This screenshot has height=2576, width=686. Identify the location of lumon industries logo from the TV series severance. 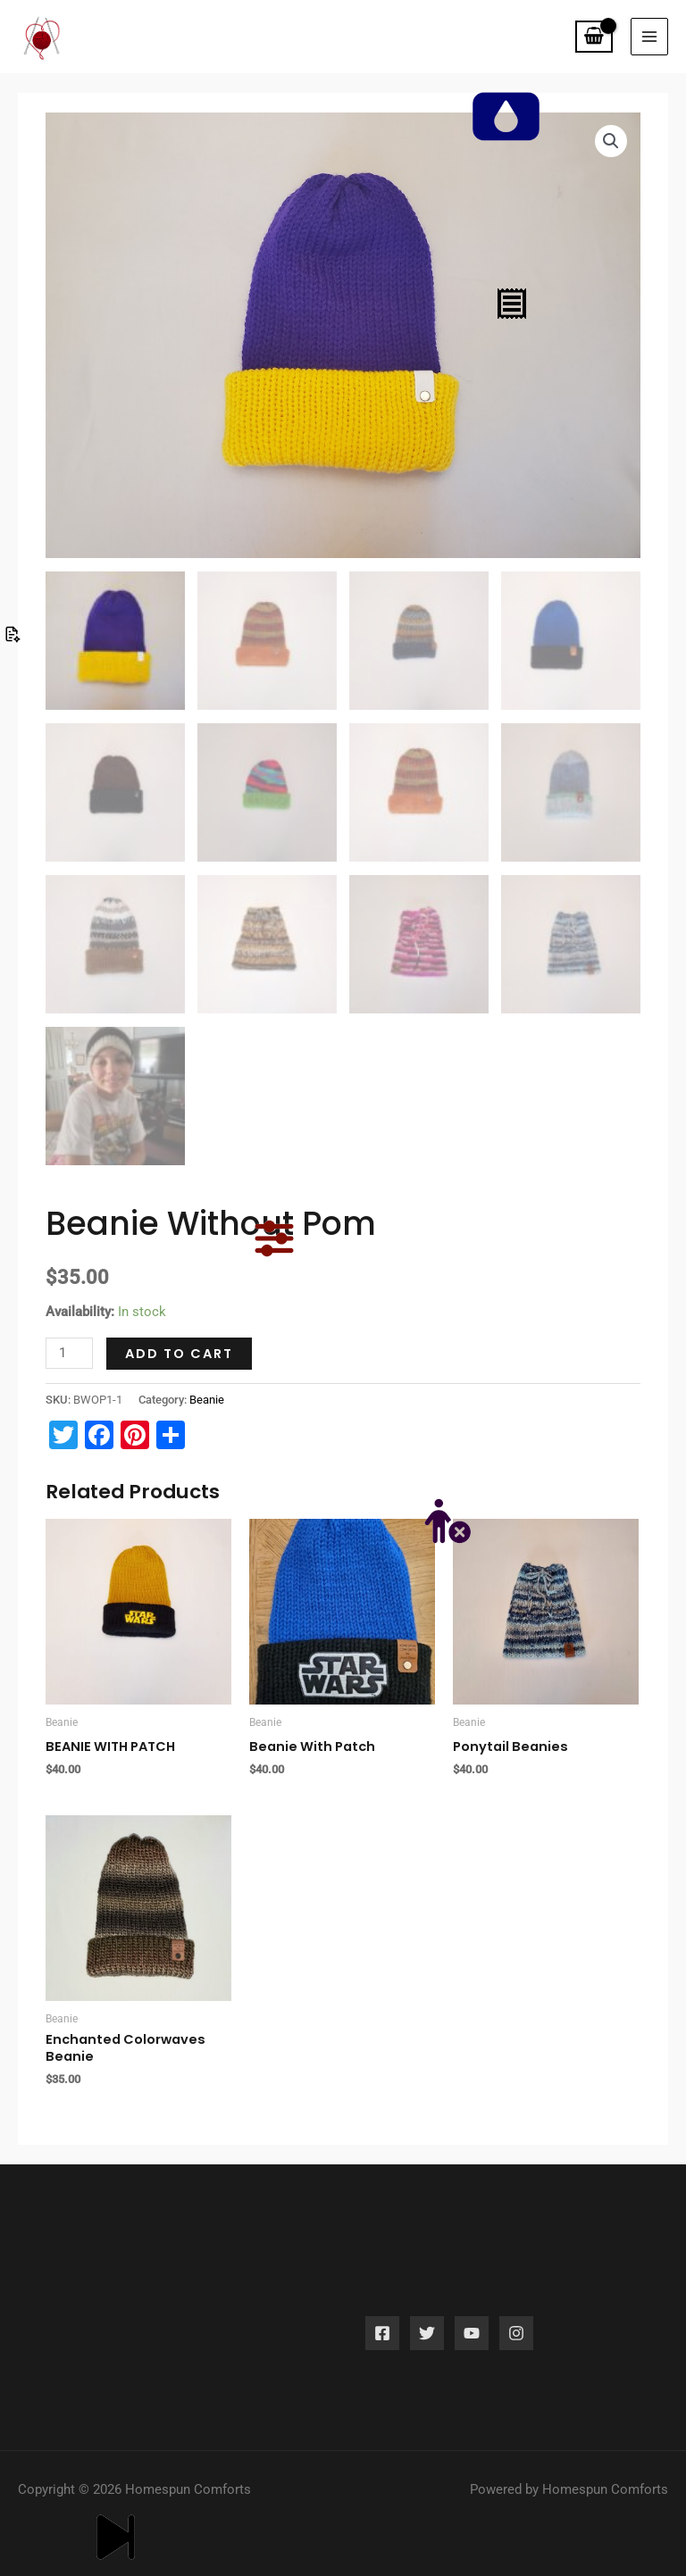
(506, 118).